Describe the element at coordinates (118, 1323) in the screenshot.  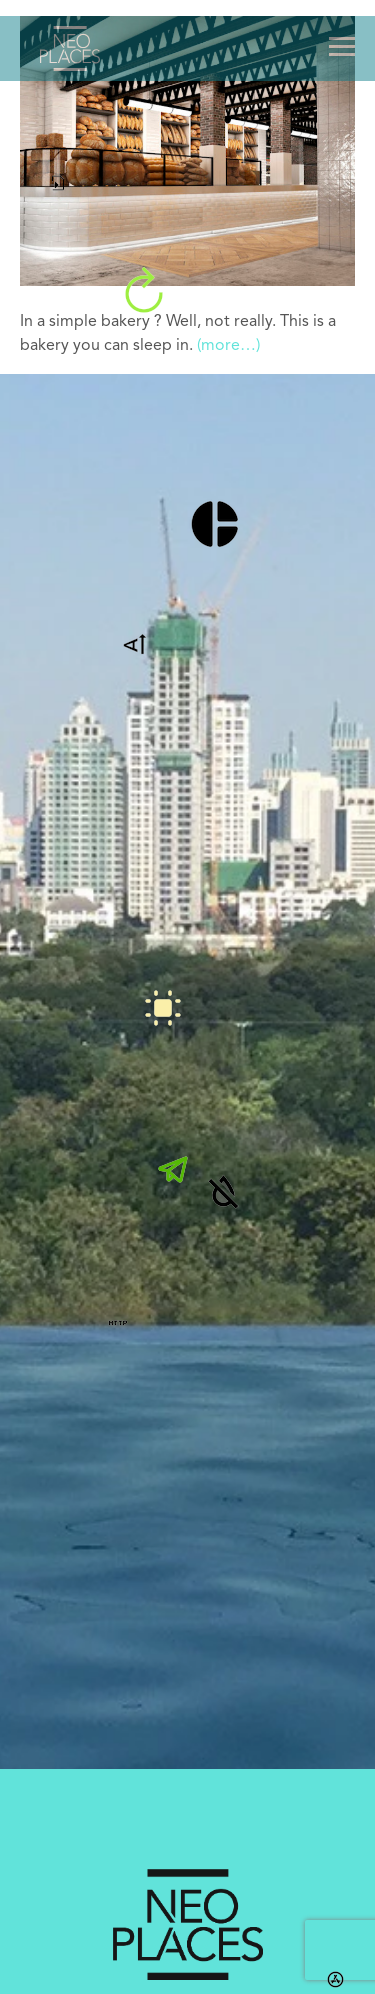
I see `indicates a web link or URL` at that location.